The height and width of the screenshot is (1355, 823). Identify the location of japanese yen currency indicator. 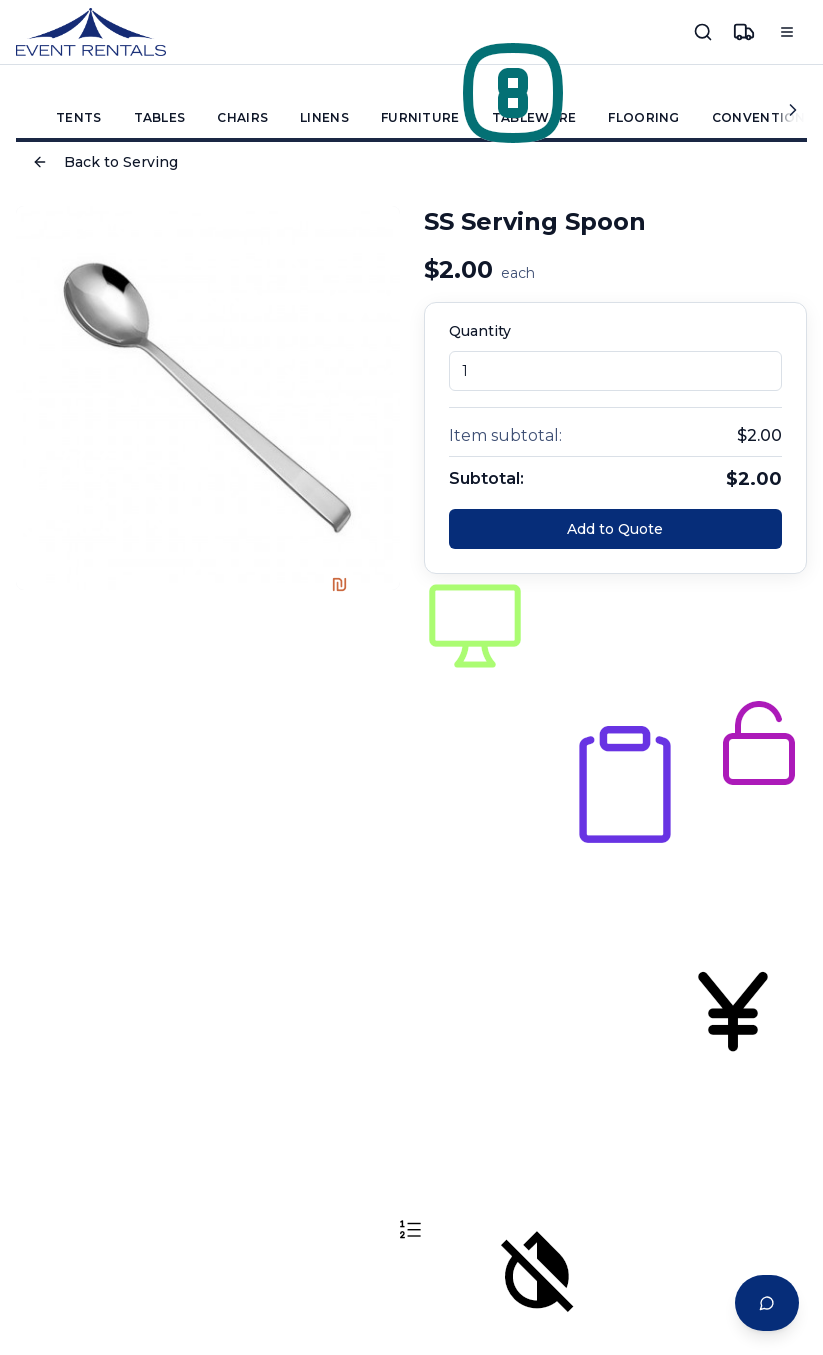
(733, 1010).